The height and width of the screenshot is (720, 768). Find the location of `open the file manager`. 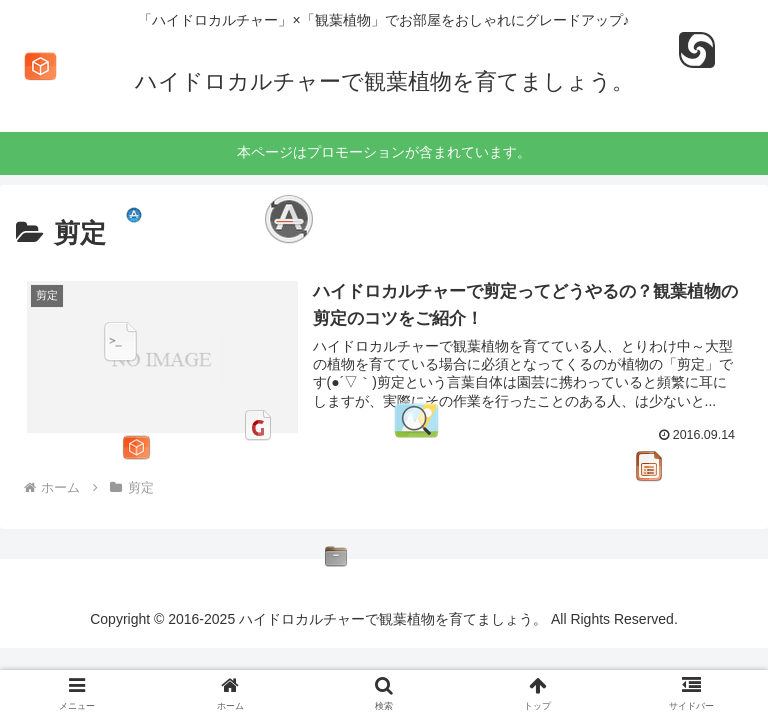

open the file manager is located at coordinates (336, 556).